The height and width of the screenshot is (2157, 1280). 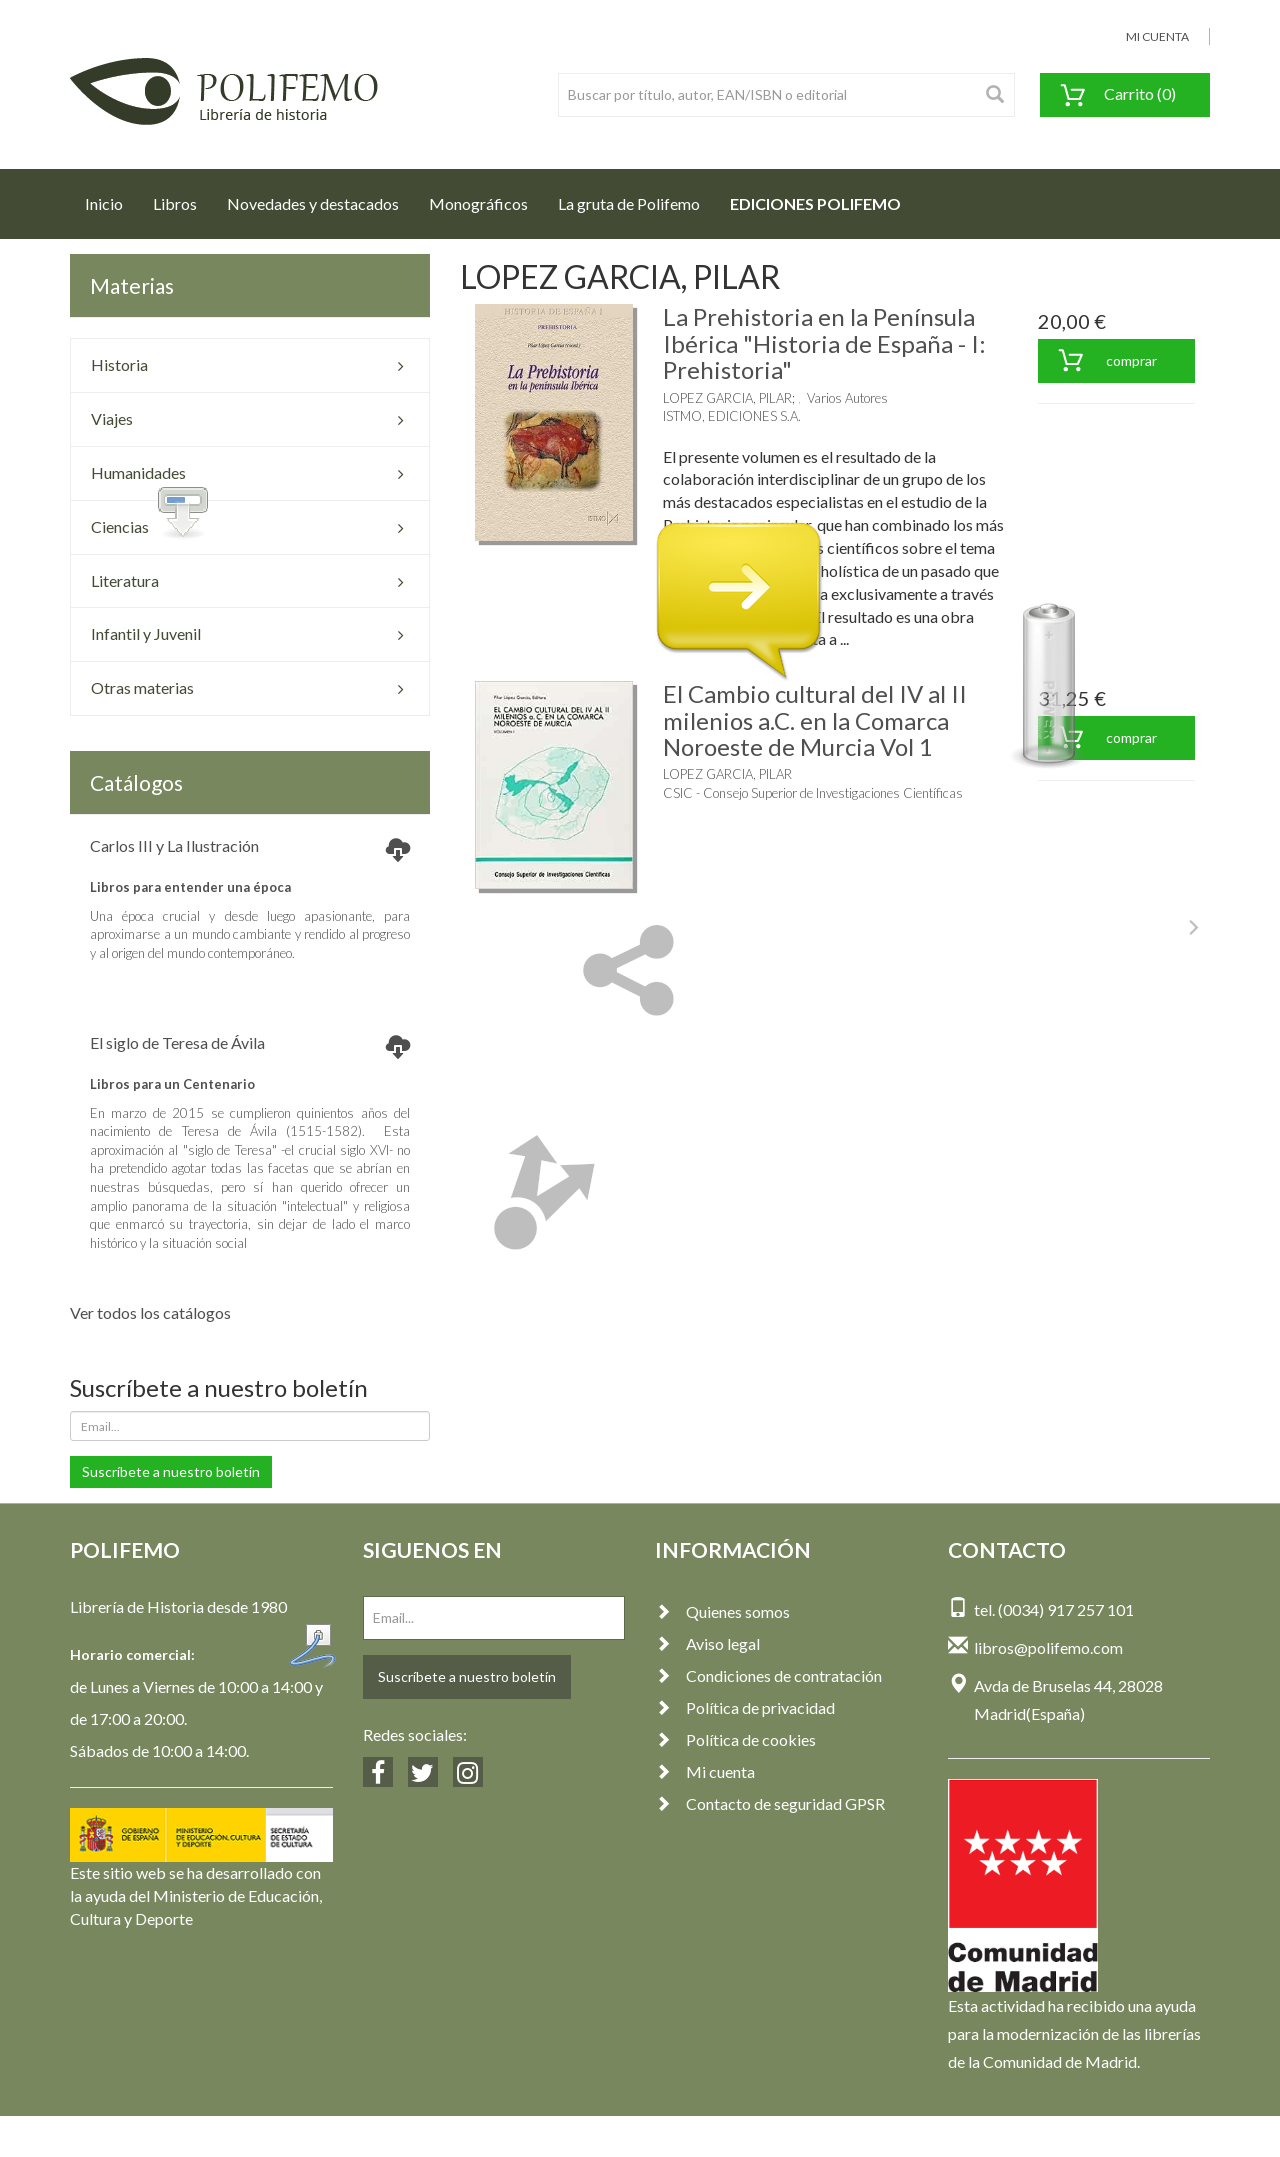 What do you see at coordinates (1194, 927) in the screenshot?
I see `navigate to the next item or page` at bounding box center [1194, 927].